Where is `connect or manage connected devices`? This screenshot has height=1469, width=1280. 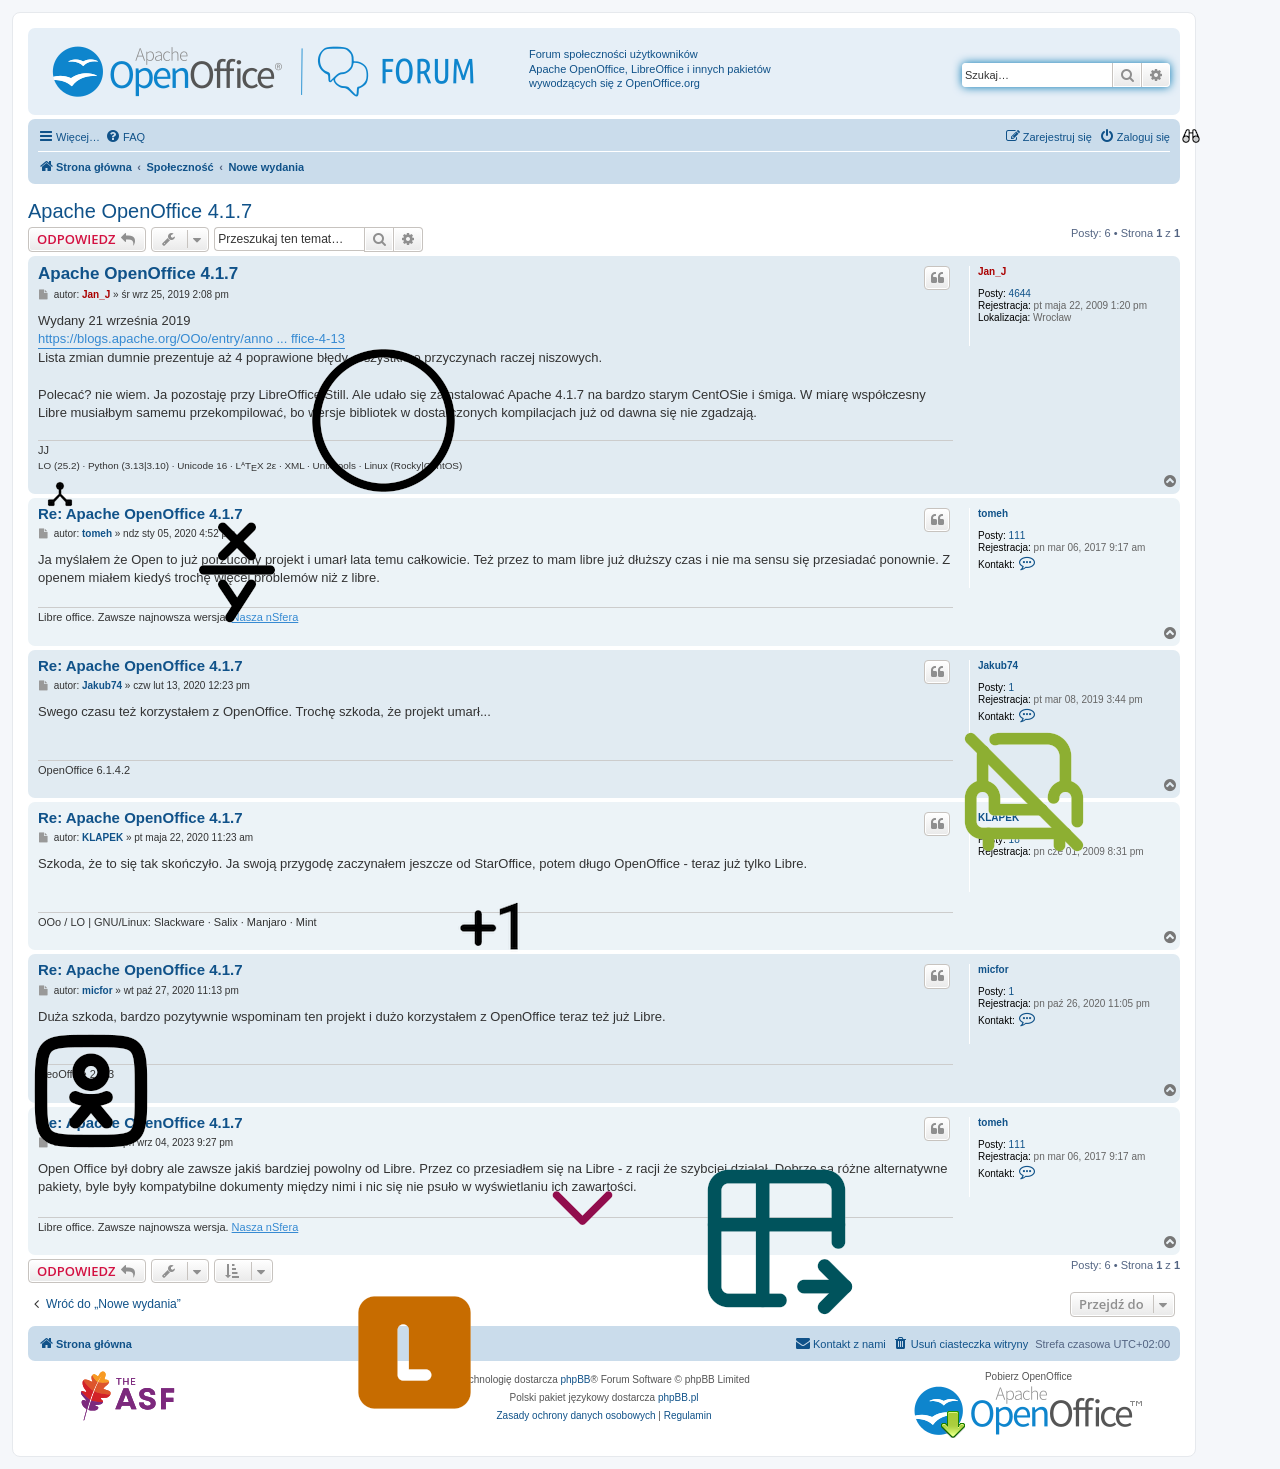 connect or manage connected devices is located at coordinates (60, 494).